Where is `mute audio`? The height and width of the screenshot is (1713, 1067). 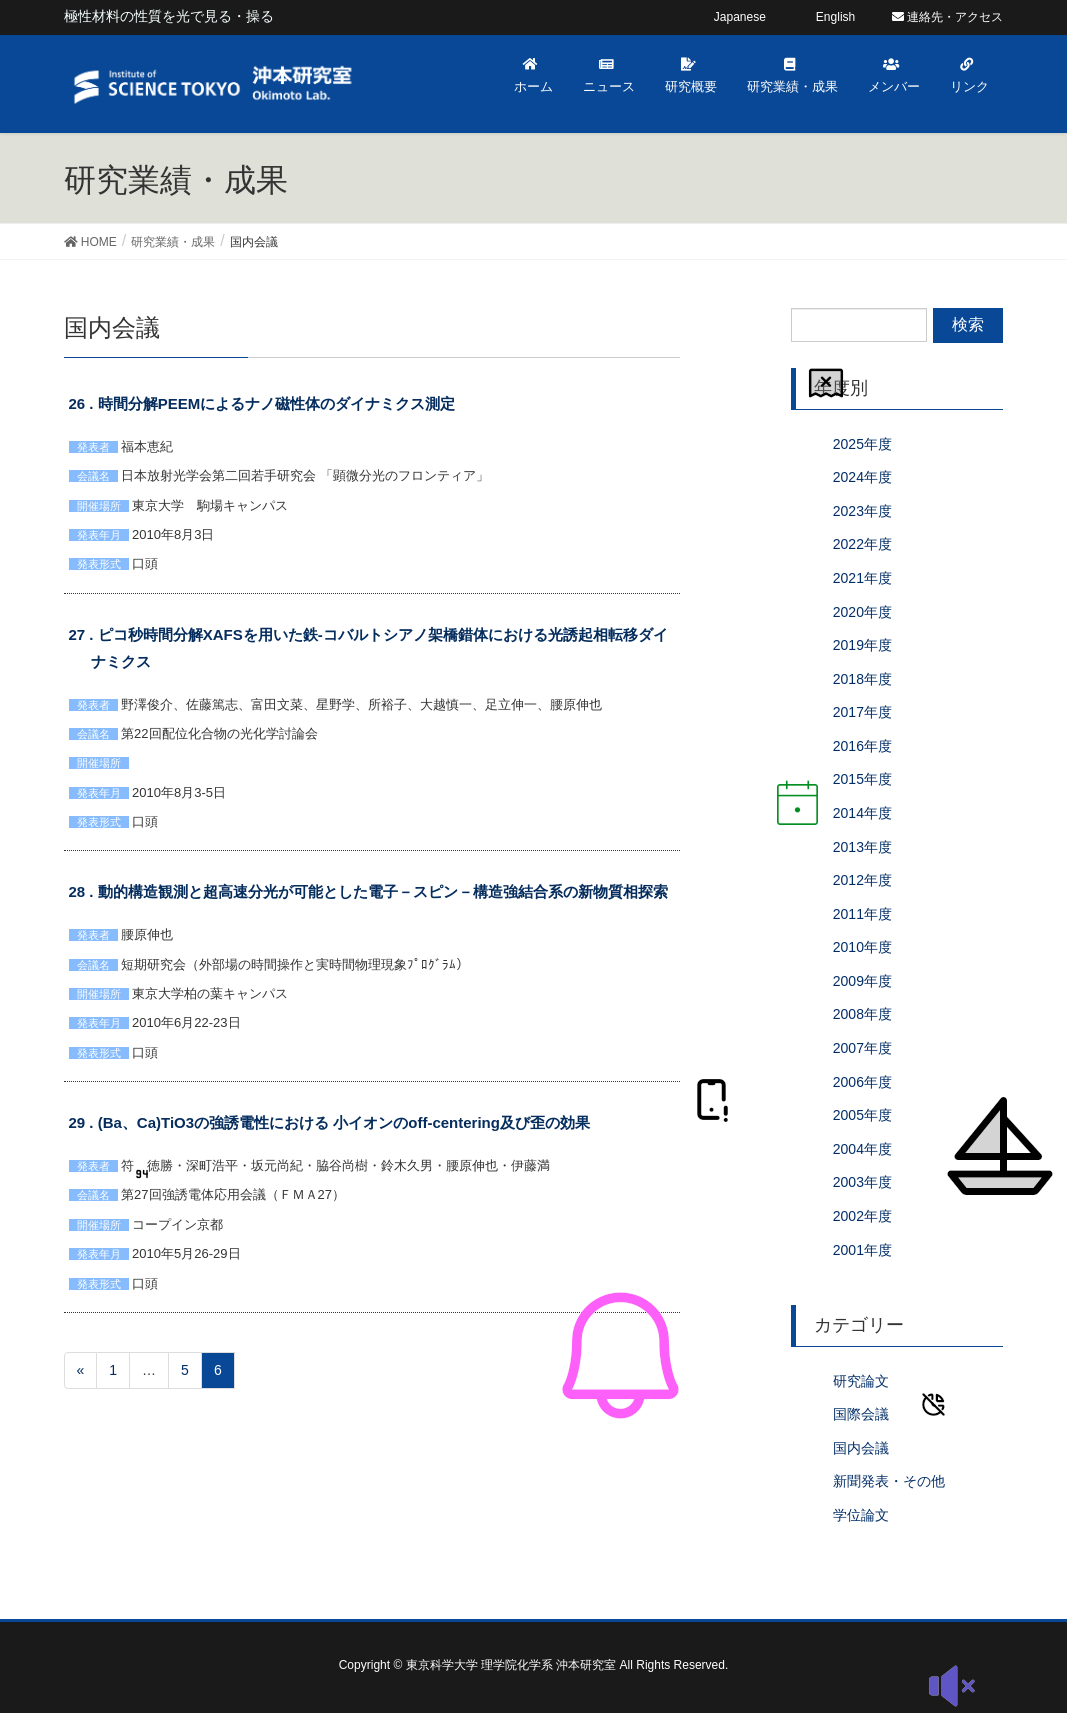 mute audio is located at coordinates (951, 1686).